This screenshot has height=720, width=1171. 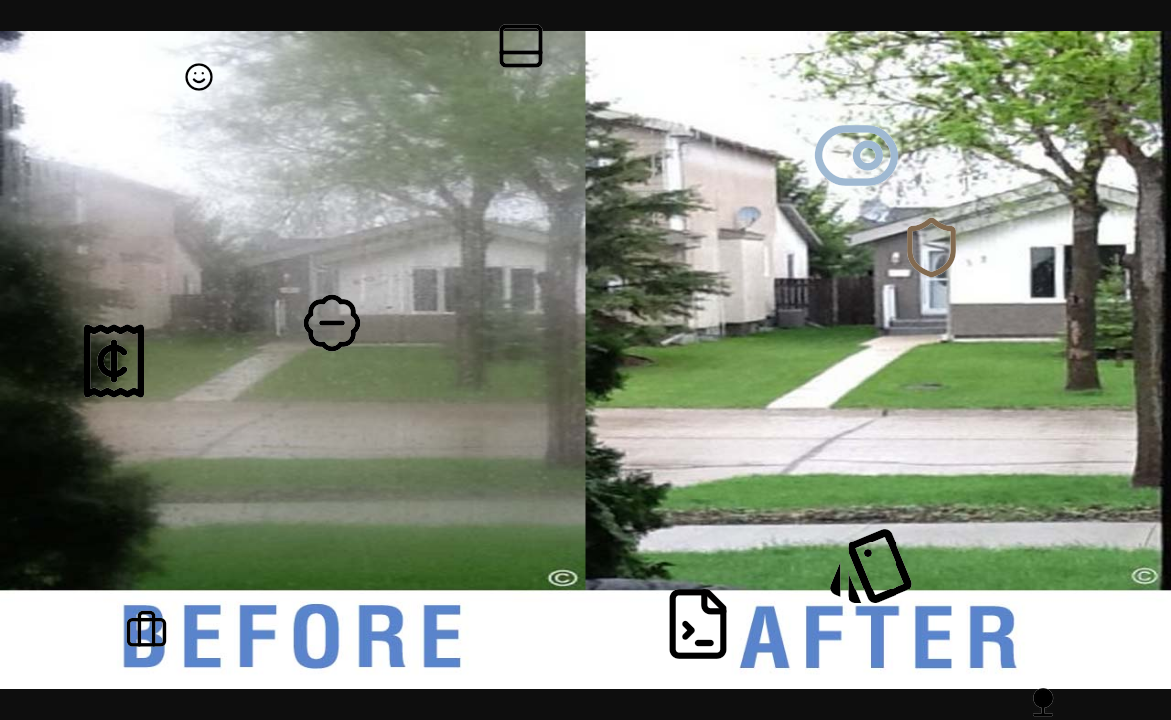 I want to click on access style or theme settings, so click(x=872, y=565).